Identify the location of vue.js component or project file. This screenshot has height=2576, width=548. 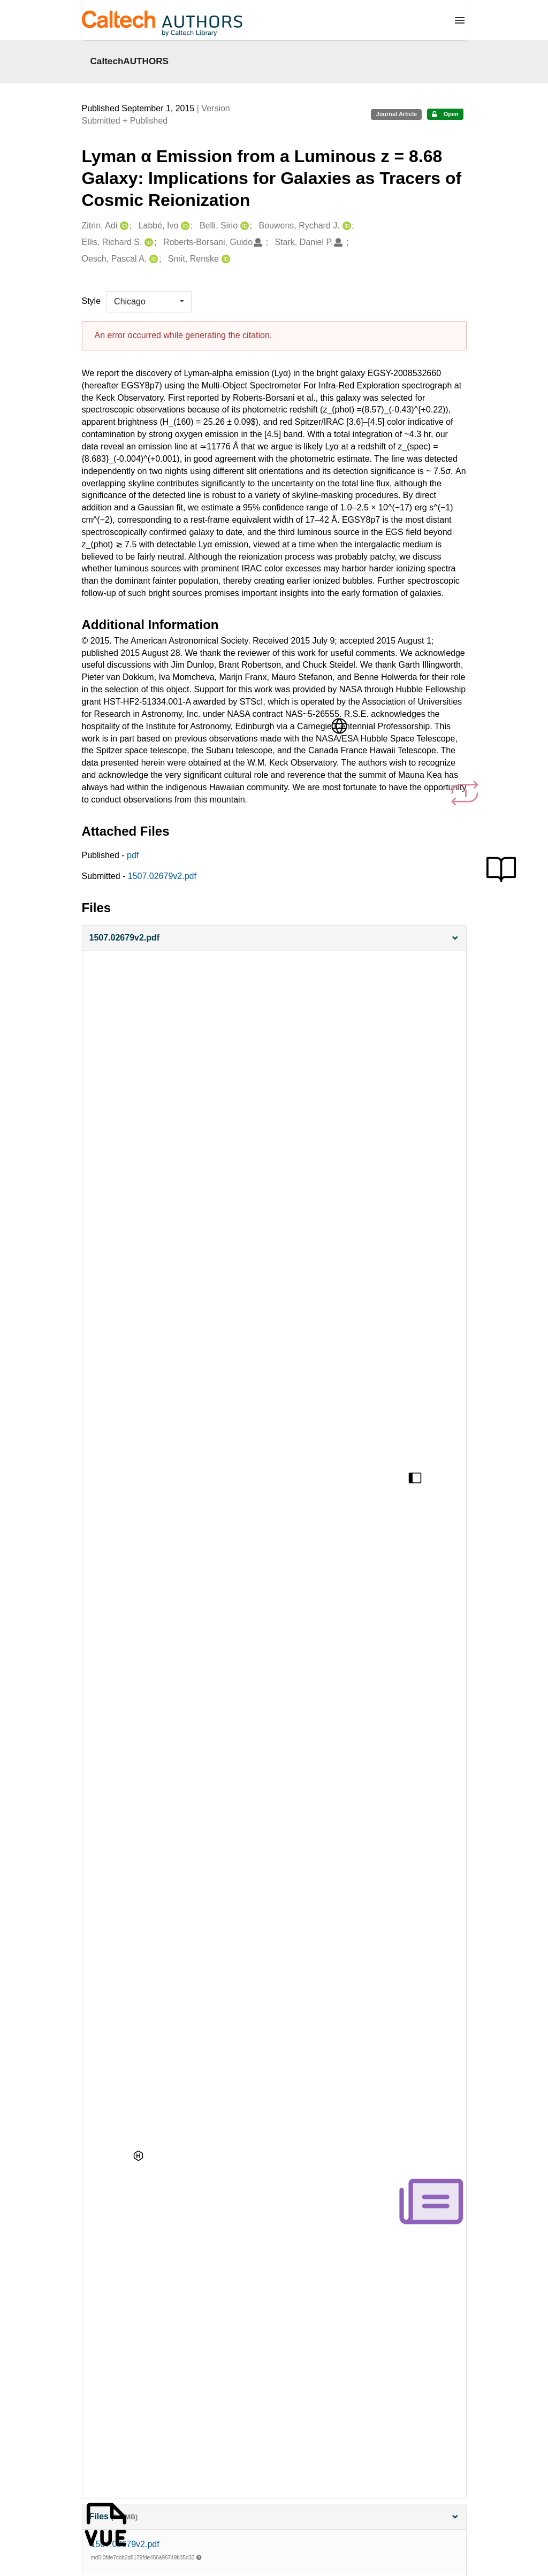
(106, 2526).